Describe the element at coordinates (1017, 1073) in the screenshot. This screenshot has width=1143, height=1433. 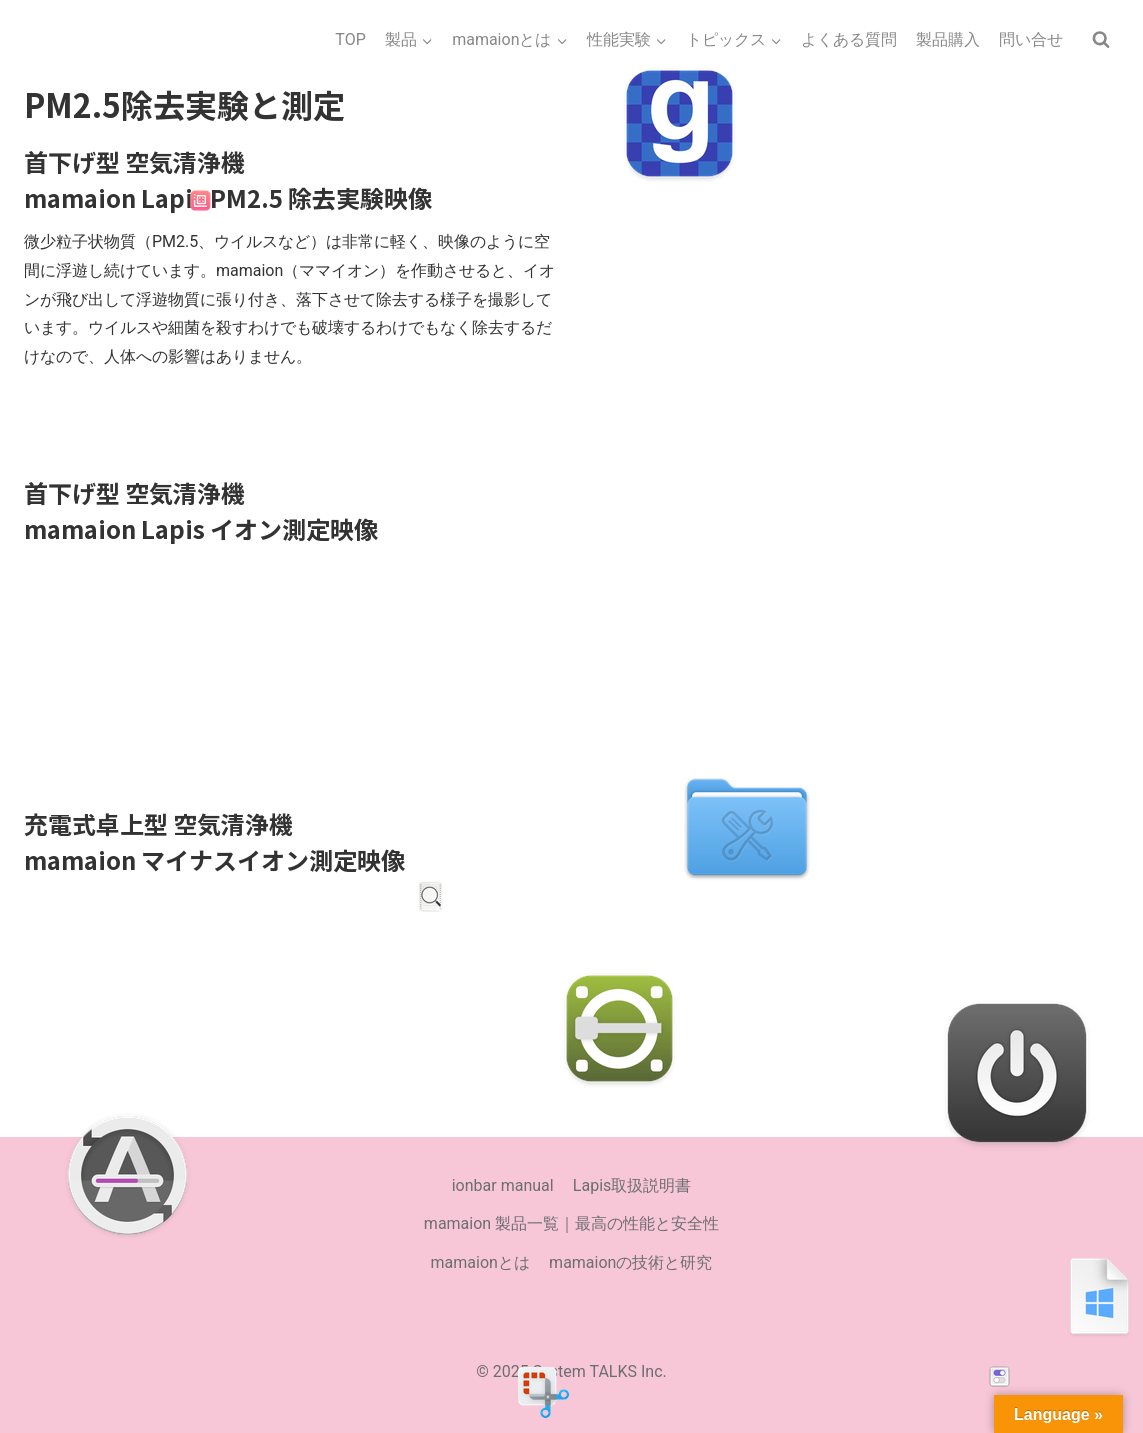
I see `open session or power settings` at that location.